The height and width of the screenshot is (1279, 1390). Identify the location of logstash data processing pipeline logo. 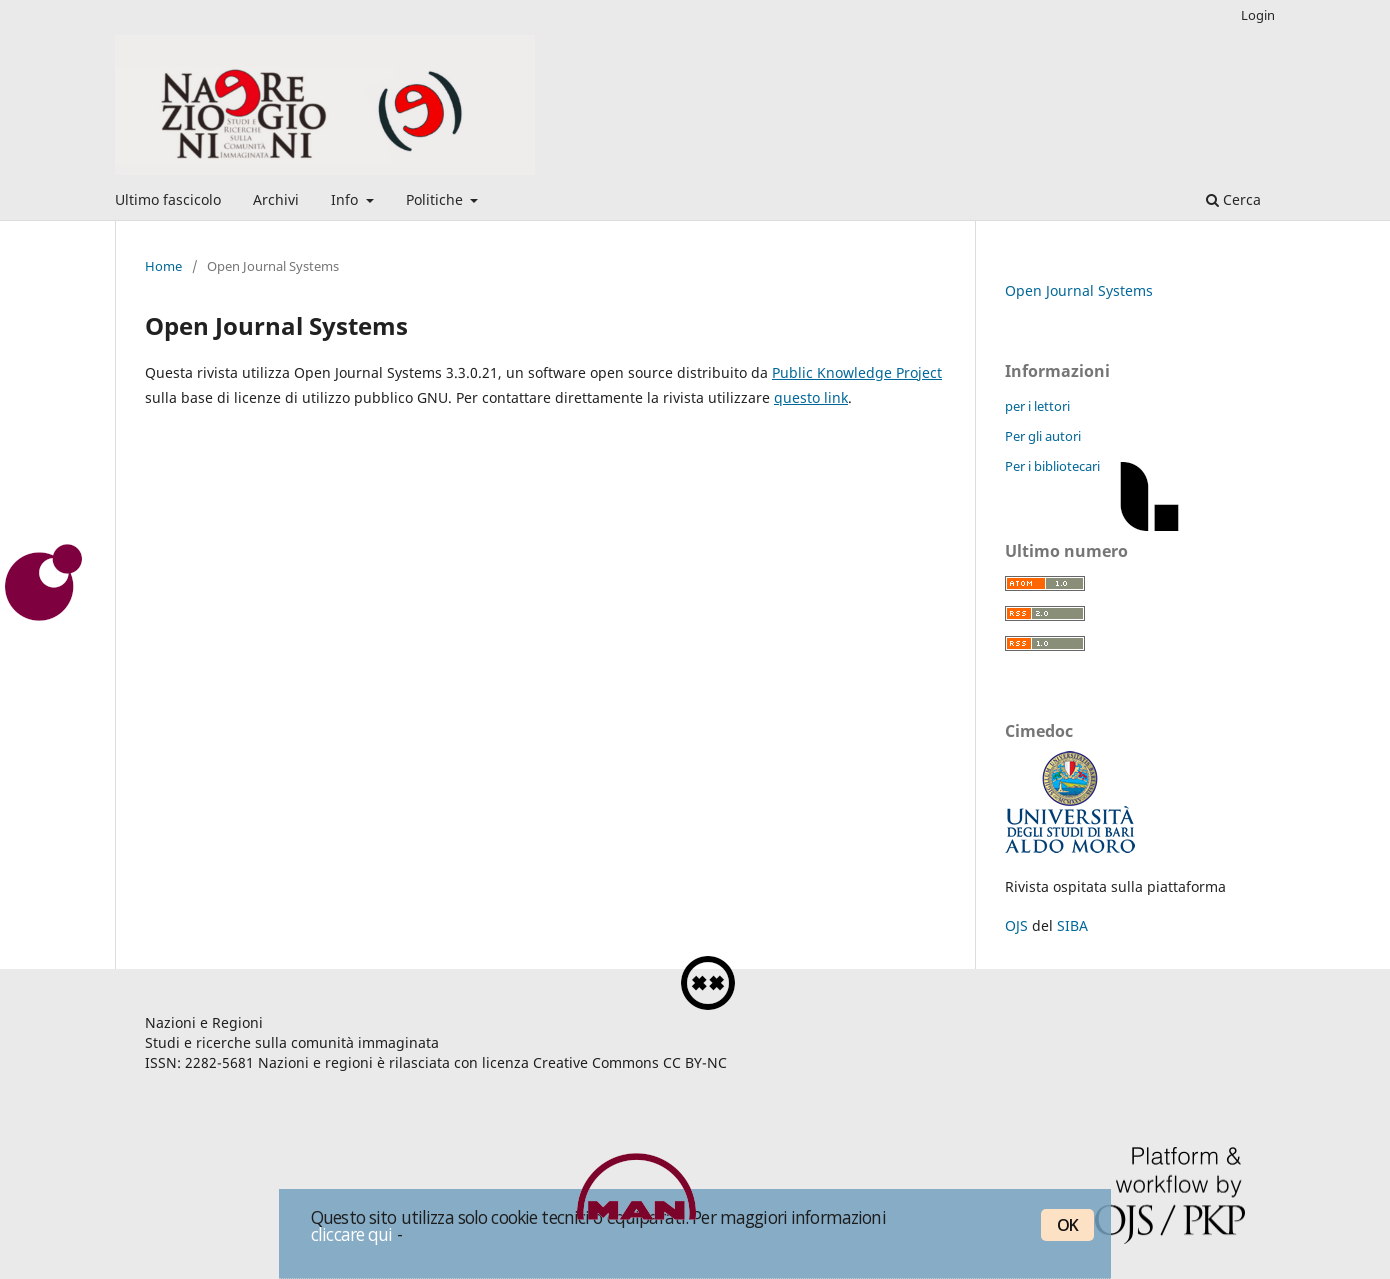
(1149, 496).